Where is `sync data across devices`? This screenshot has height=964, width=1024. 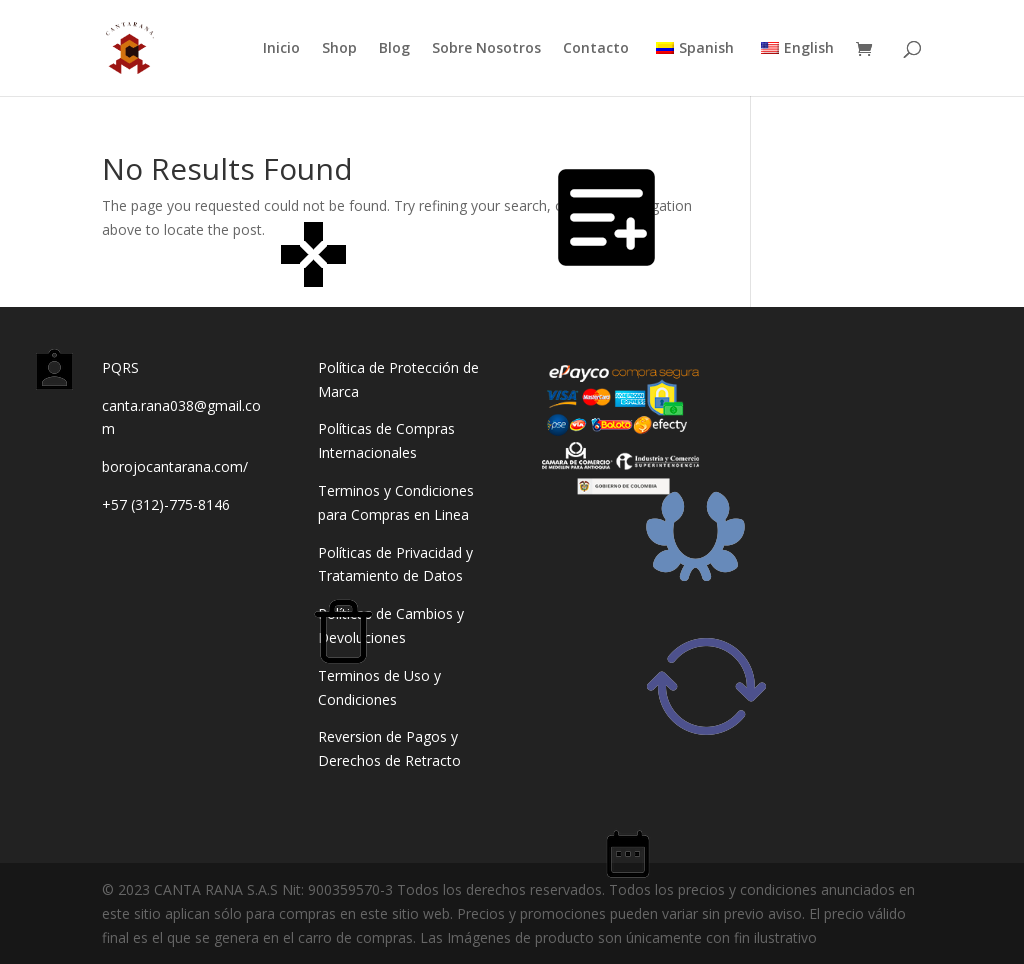
sync data across devices is located at coordinates (706, 686).